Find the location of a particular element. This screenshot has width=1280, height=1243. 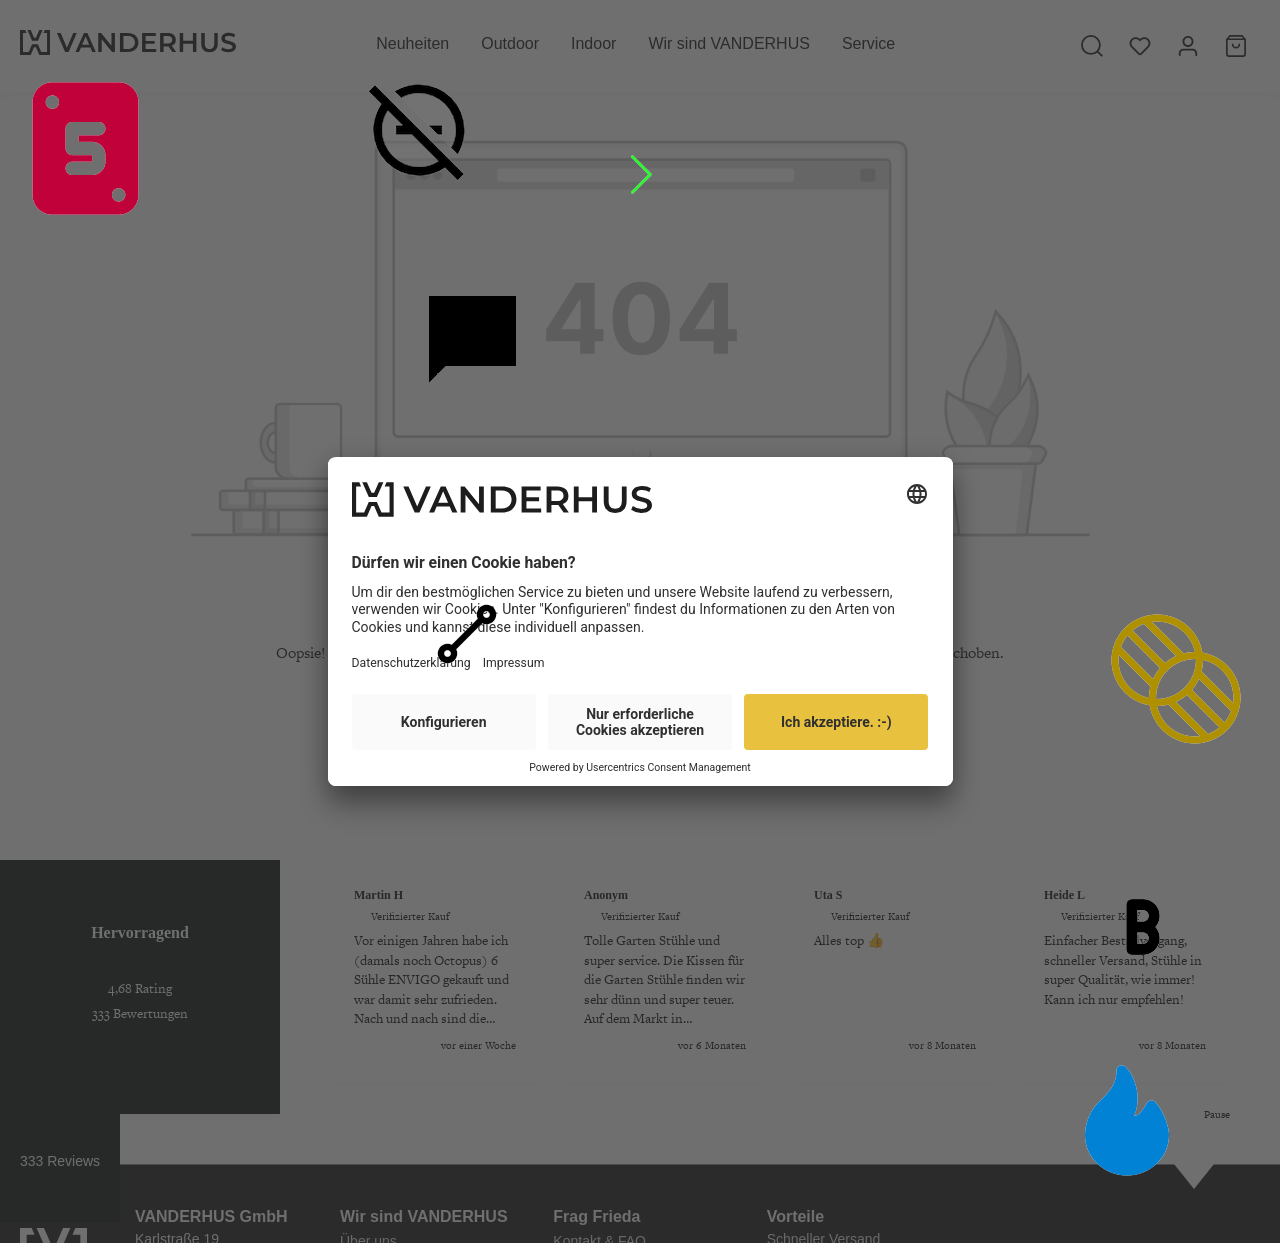

exclude overlapping elements from selection is located at coordinates (1176, 679).